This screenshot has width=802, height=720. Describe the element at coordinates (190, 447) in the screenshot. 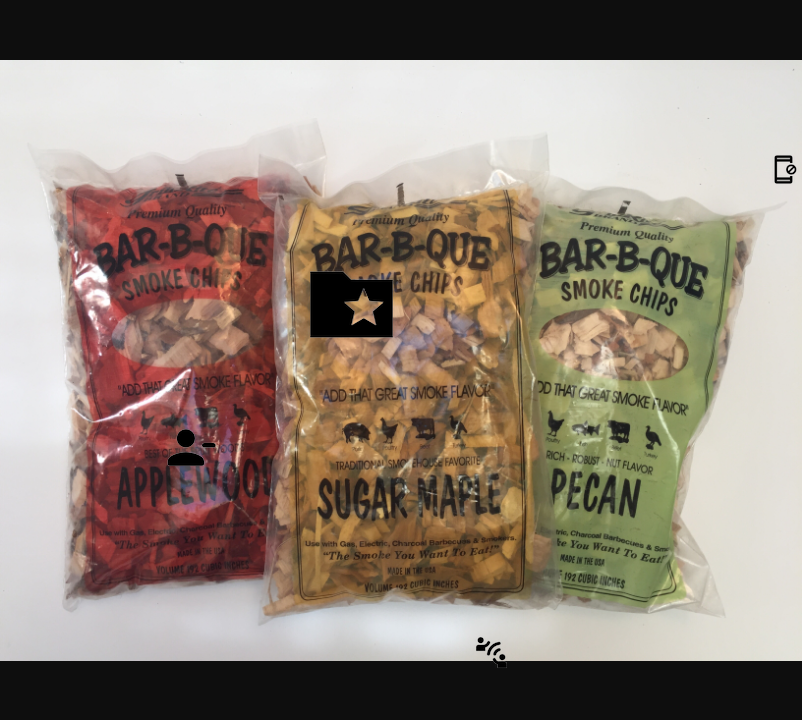

I see `remove a contact or friend` at that location.